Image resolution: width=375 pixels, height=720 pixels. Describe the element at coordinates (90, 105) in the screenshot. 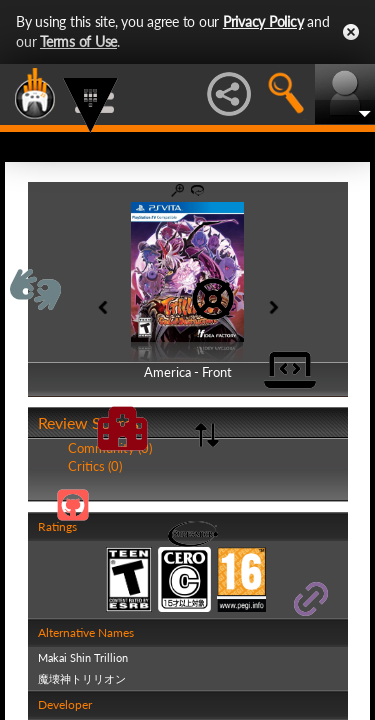

I see `HashiCorp Vault application logo` at that location.